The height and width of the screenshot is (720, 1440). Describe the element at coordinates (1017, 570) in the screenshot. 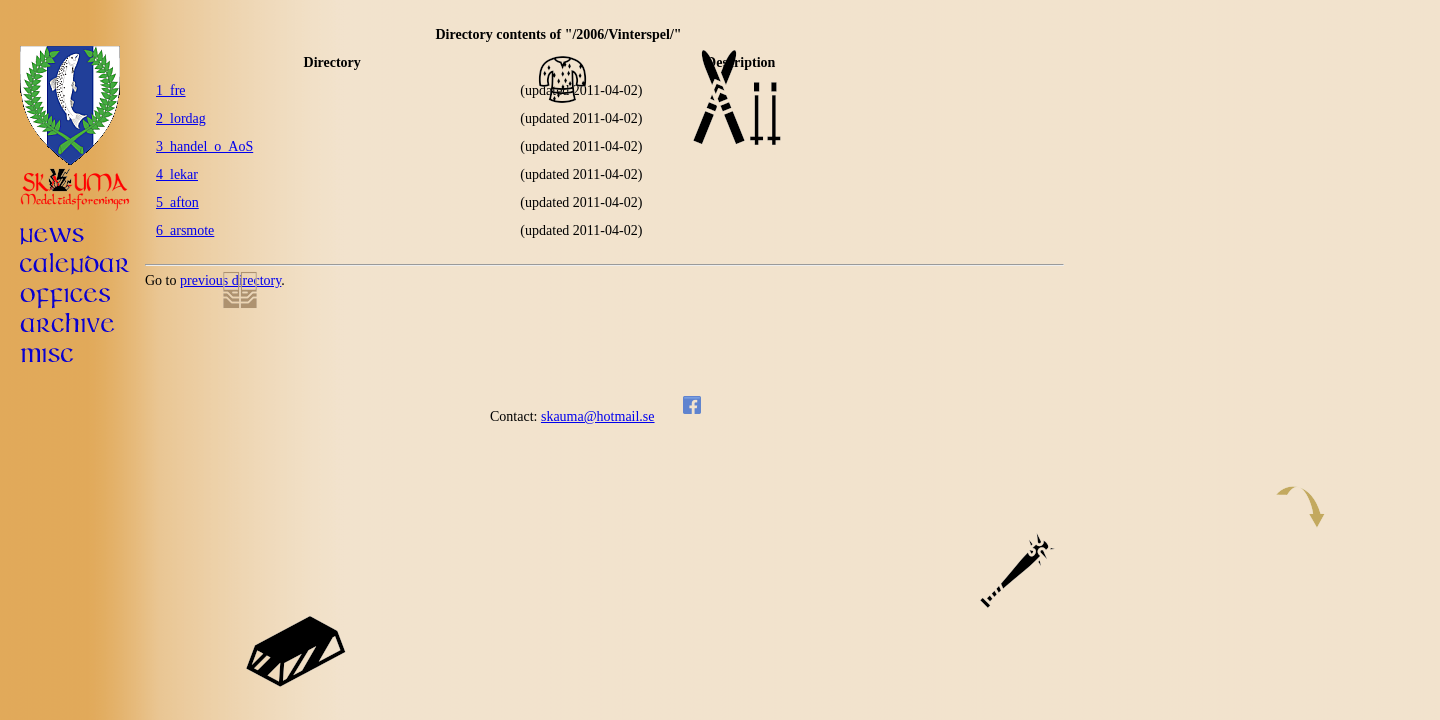

I see `select spiked bat as your weapon` at that location.